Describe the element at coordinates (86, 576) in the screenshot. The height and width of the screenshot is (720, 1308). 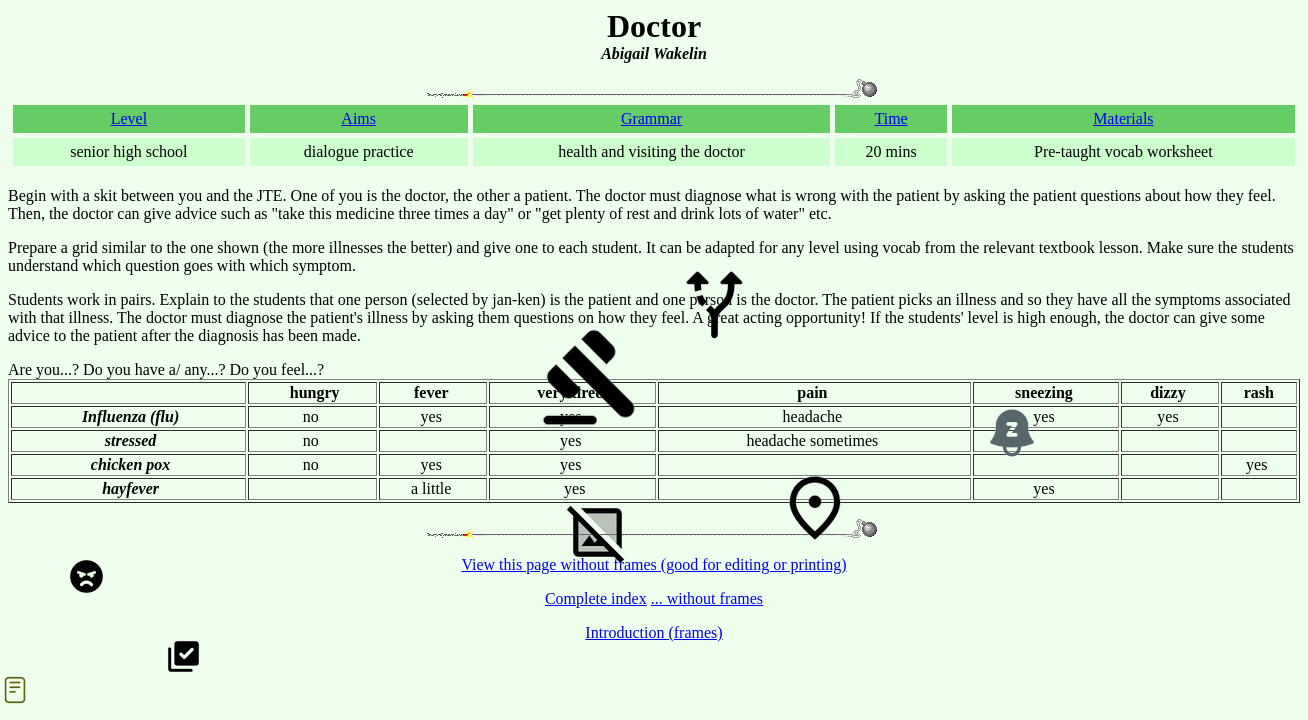
I see `react to a message with anger` at that location.